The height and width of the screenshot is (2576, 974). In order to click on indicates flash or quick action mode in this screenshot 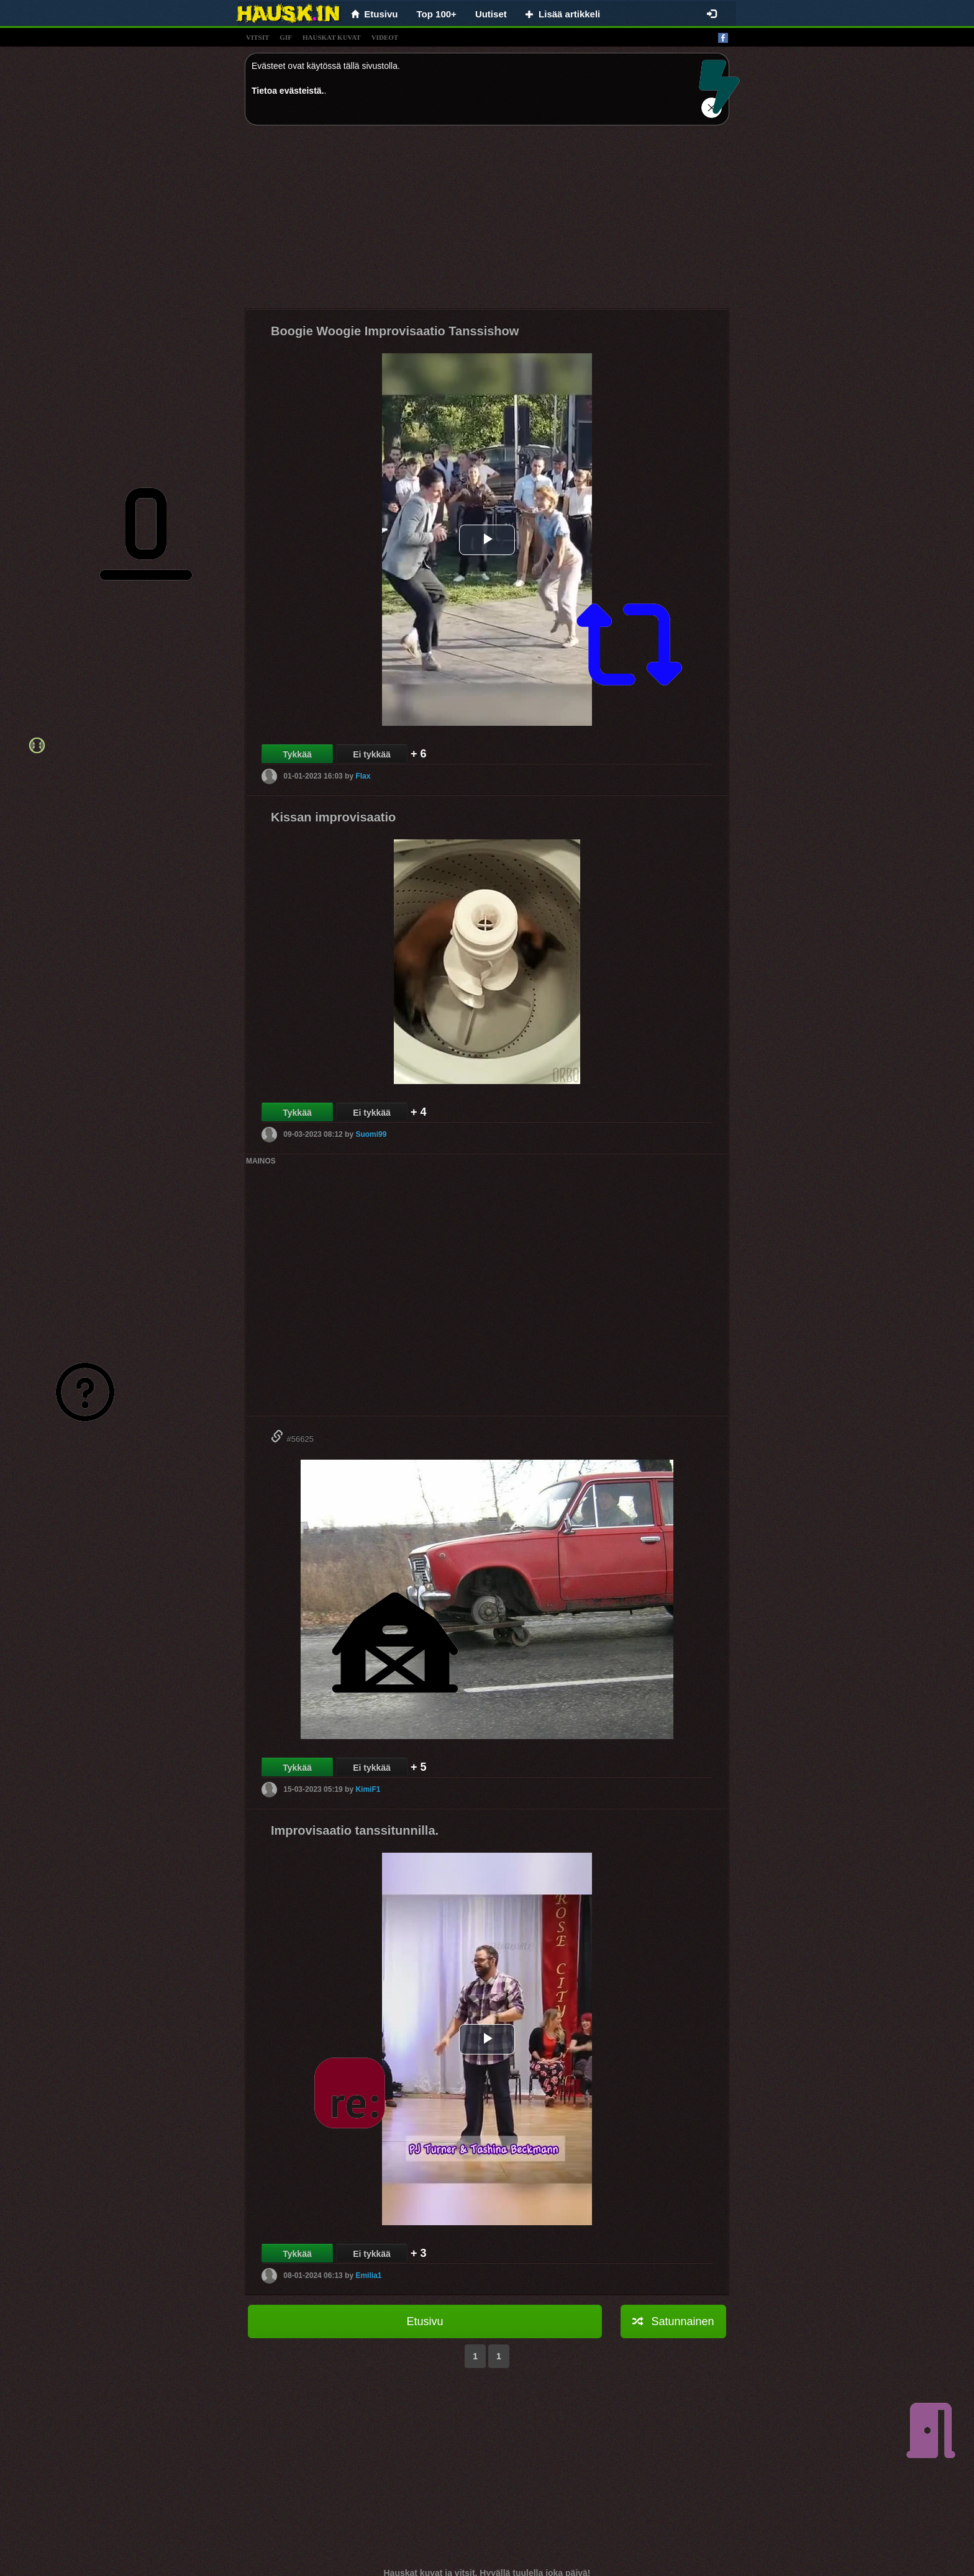, I will do `click(719, 87)`.